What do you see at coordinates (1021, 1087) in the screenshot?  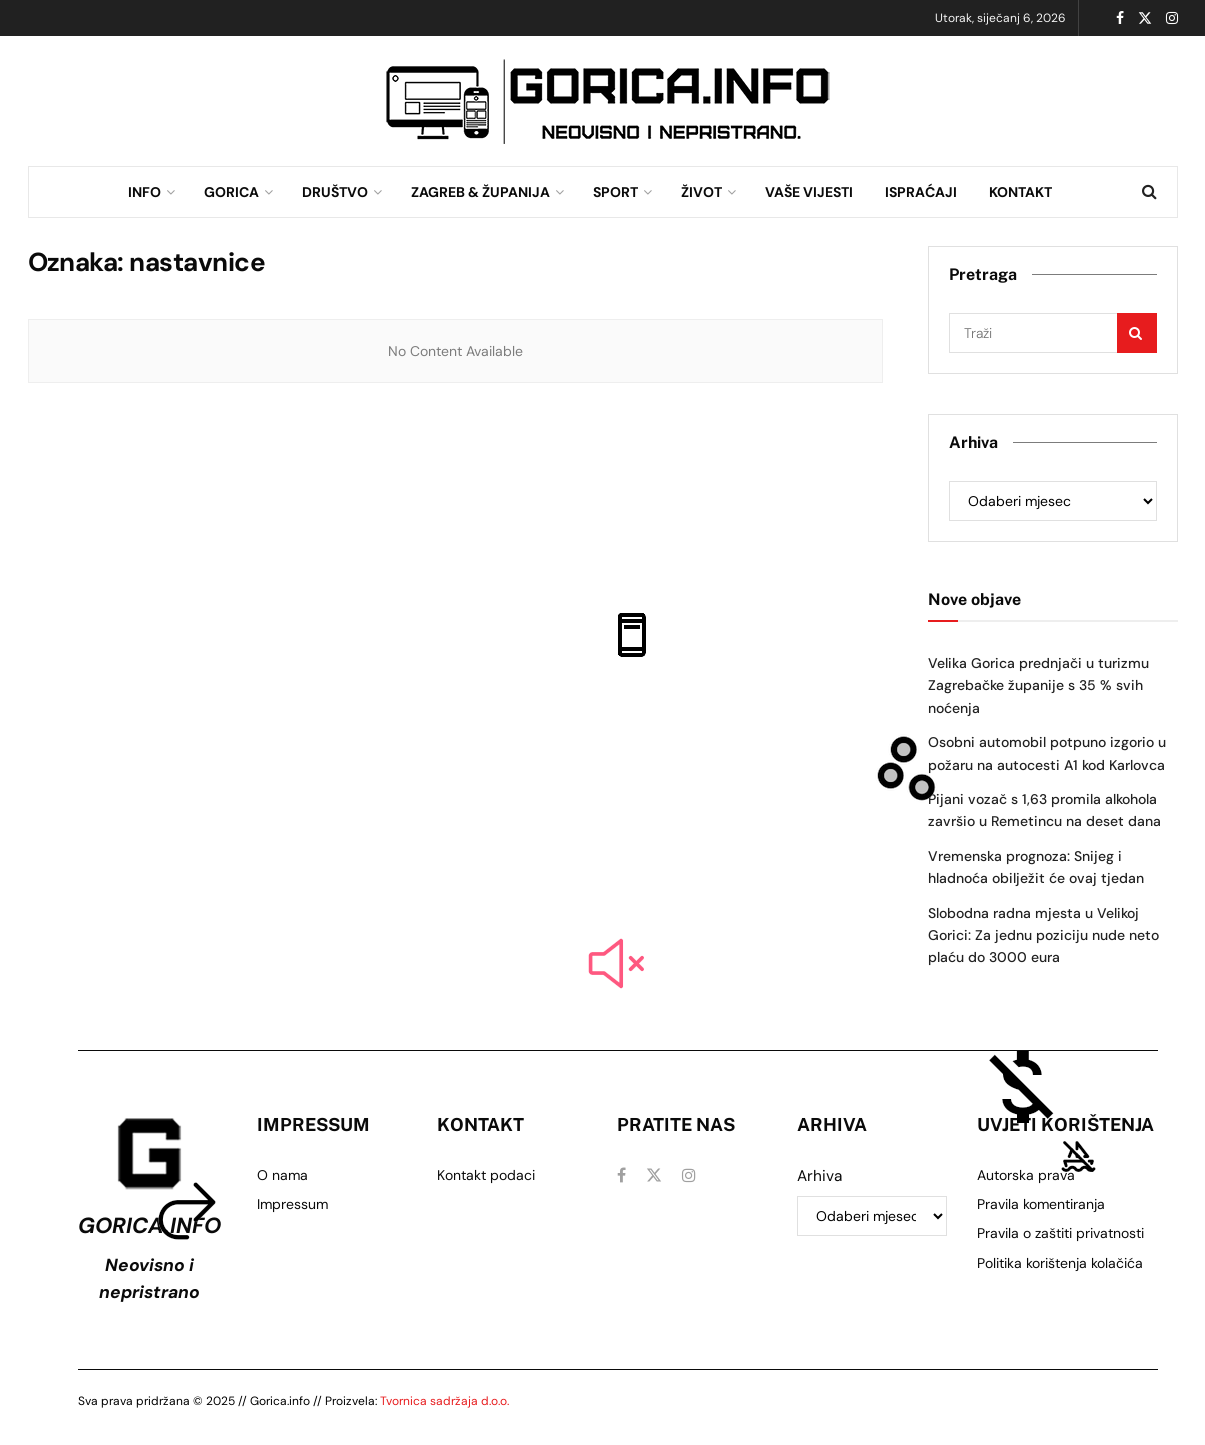 I see `indicates no cost or free item` at bounding box center [1021, 1087].